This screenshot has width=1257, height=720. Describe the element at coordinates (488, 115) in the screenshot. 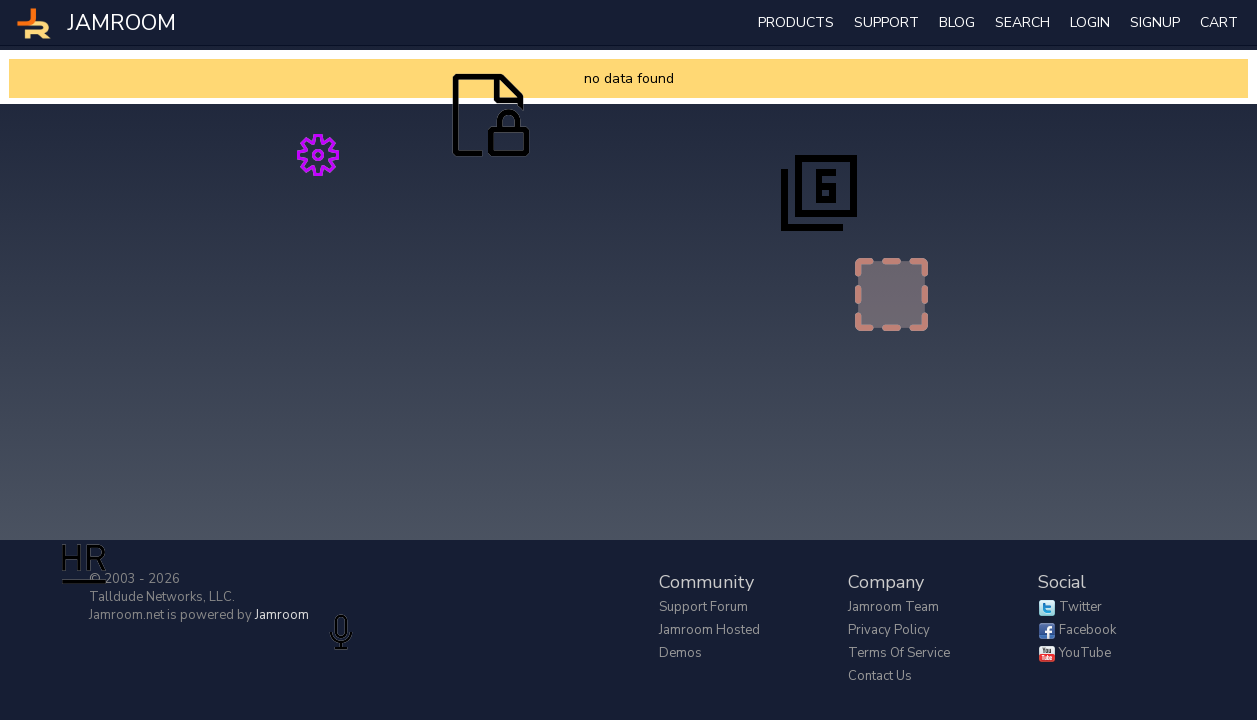

I see `create a private gist or secret snippet` at that location.